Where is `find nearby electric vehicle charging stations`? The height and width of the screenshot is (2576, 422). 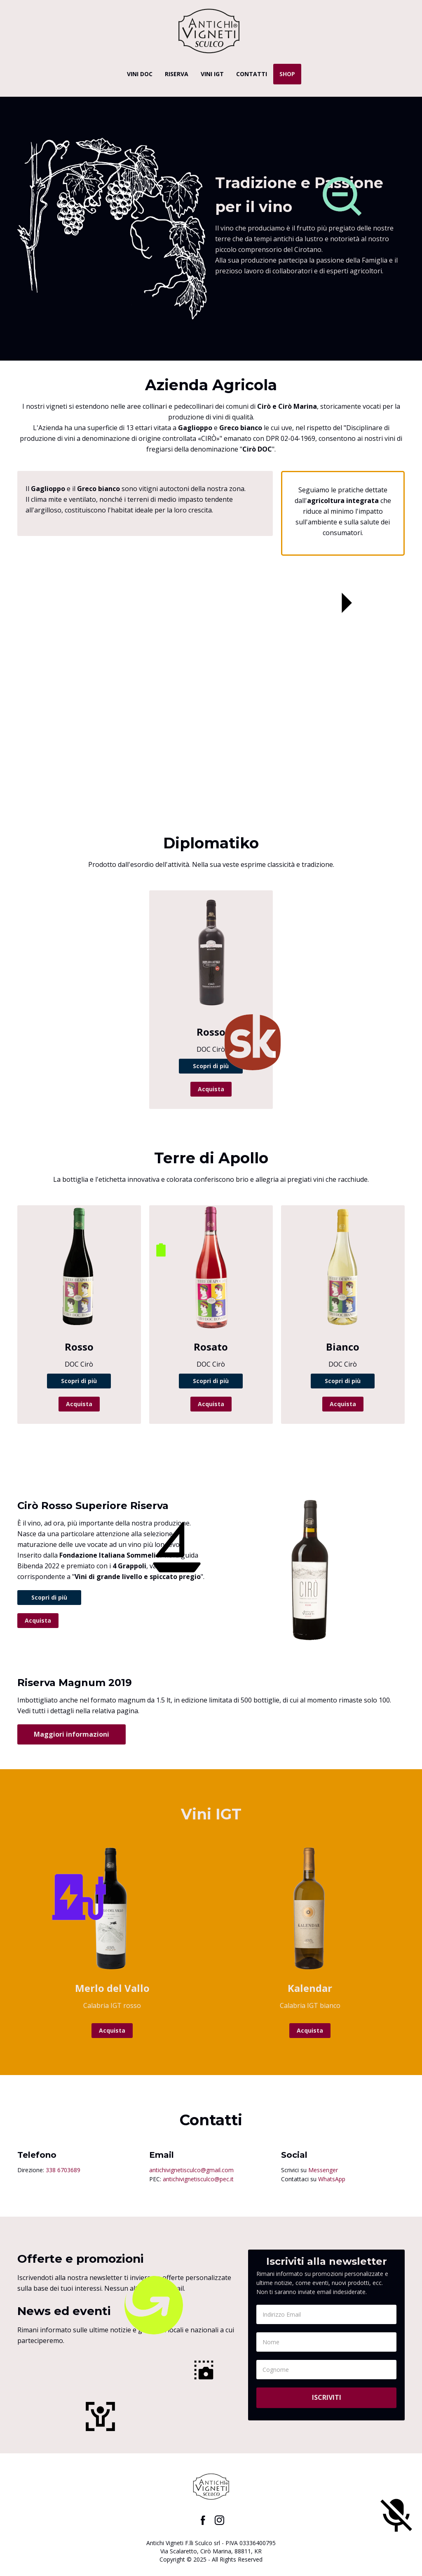
find nearby electric vehicle charging stations is located at coordinates (77, 1897).